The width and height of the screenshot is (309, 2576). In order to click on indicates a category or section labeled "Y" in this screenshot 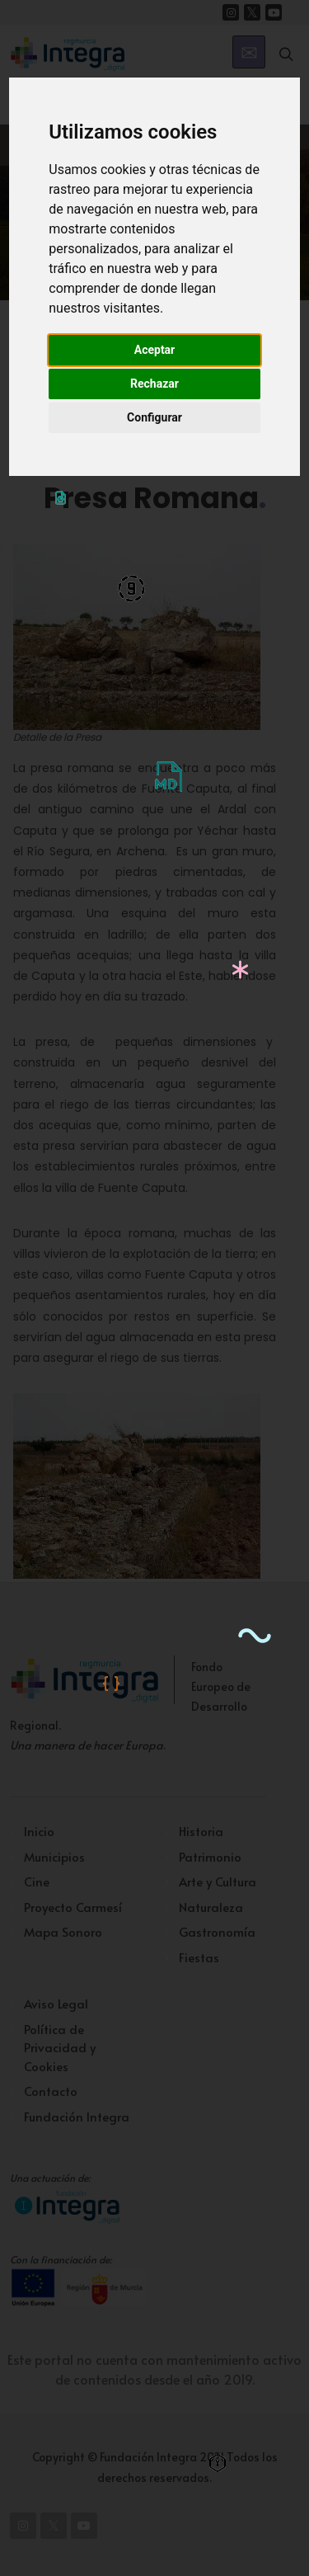, I will do `click(218, 2463)`.